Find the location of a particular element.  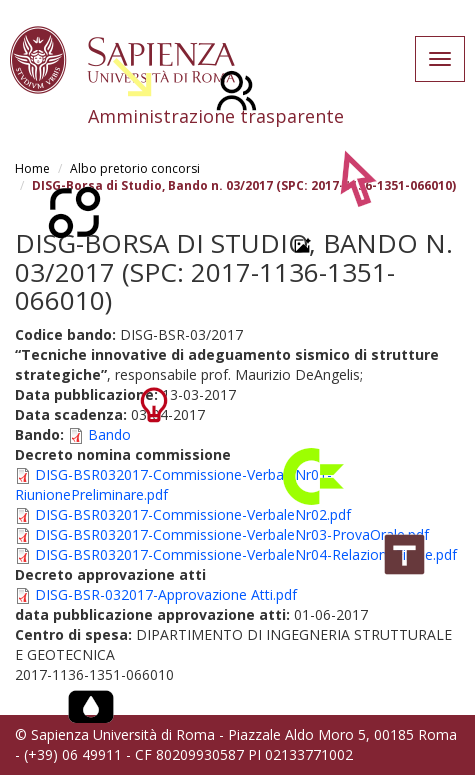

commodore brand logo is located at coordinates (313, 476).